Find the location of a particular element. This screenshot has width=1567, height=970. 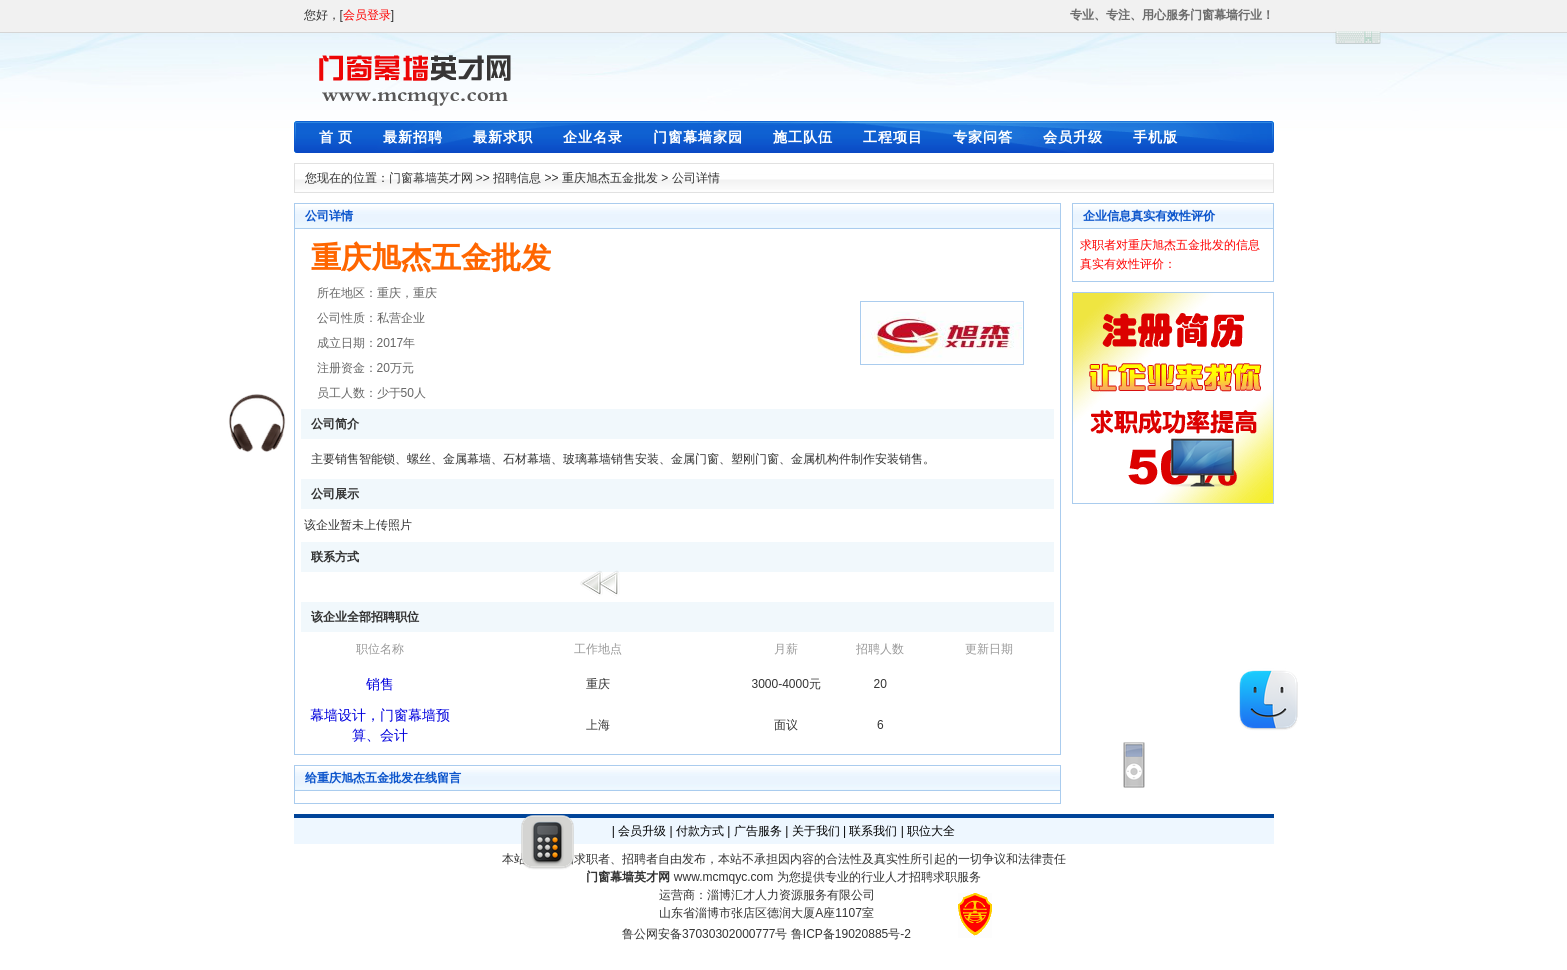

seek forward in media (right-to-left interface) is located at coordinates (599, 583).